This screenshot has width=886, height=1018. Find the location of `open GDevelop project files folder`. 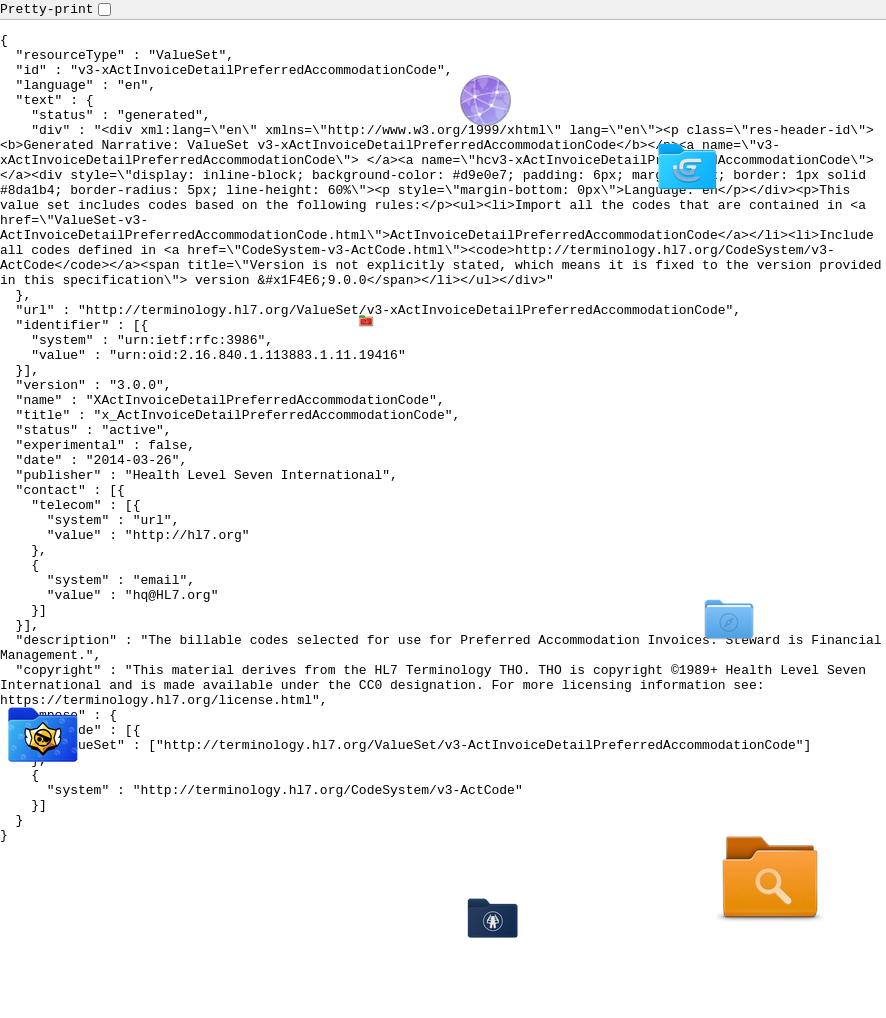

open GDevelop project files folder is located at coordinates (687, 168).